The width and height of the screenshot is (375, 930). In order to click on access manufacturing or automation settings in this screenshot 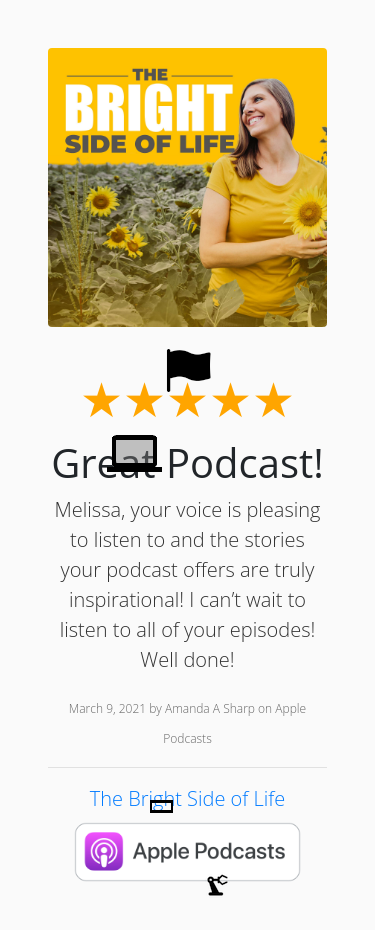, I will do `click(217, 885)`.